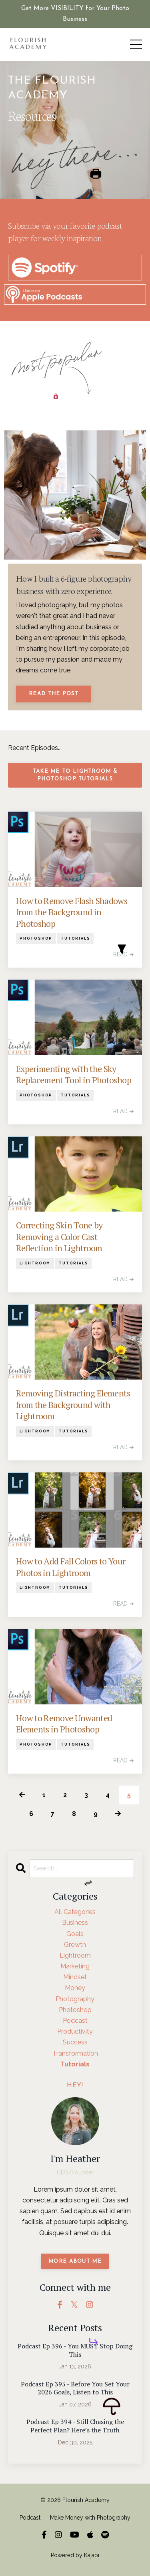 This screenshot has width=150, height=2576. Describe the element at coordinates (112, 2406) in the screenshot. I see `view weather protection or rain forecast` at that location.